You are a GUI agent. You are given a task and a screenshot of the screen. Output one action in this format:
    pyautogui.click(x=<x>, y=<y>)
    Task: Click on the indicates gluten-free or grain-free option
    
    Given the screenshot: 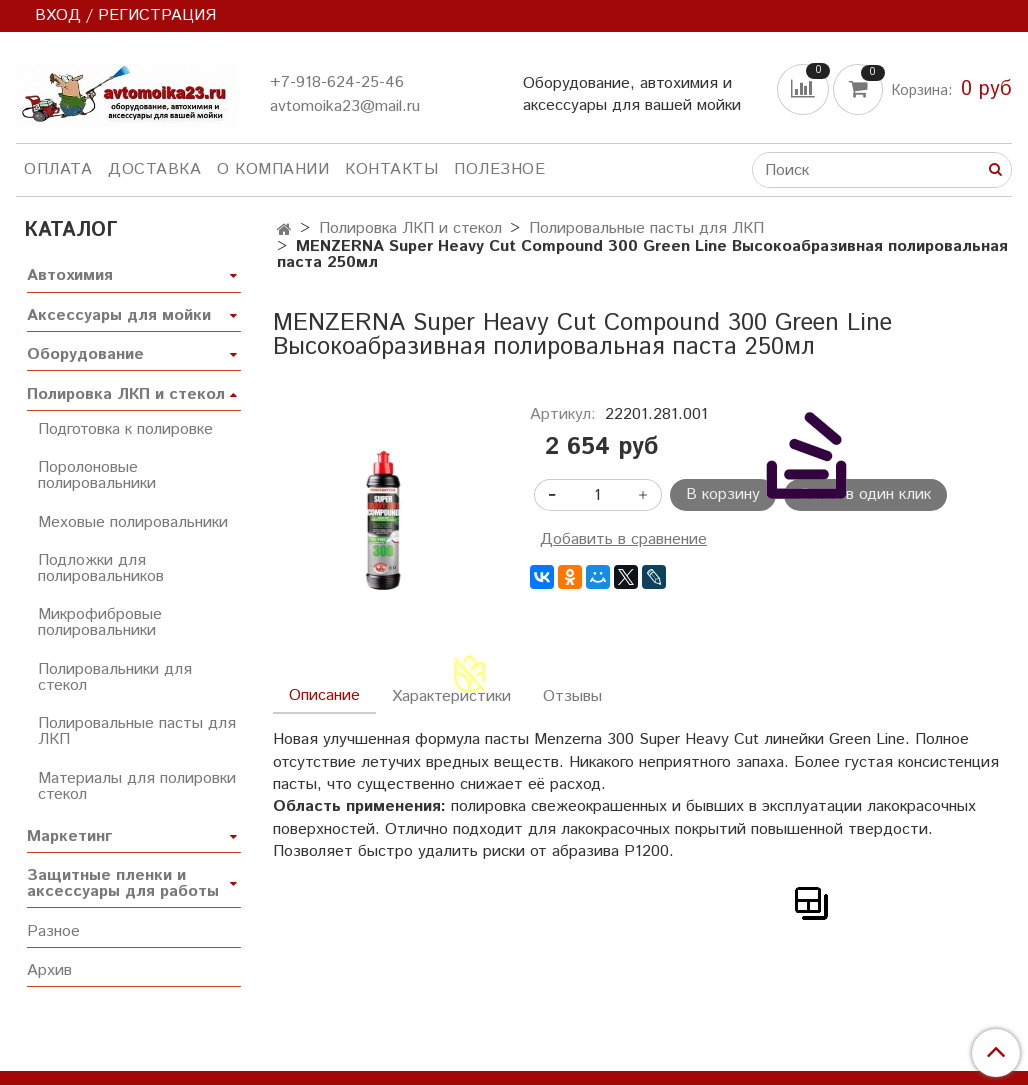 What is the action you would take?
    pyautogui.click(x=469, y=674)
    